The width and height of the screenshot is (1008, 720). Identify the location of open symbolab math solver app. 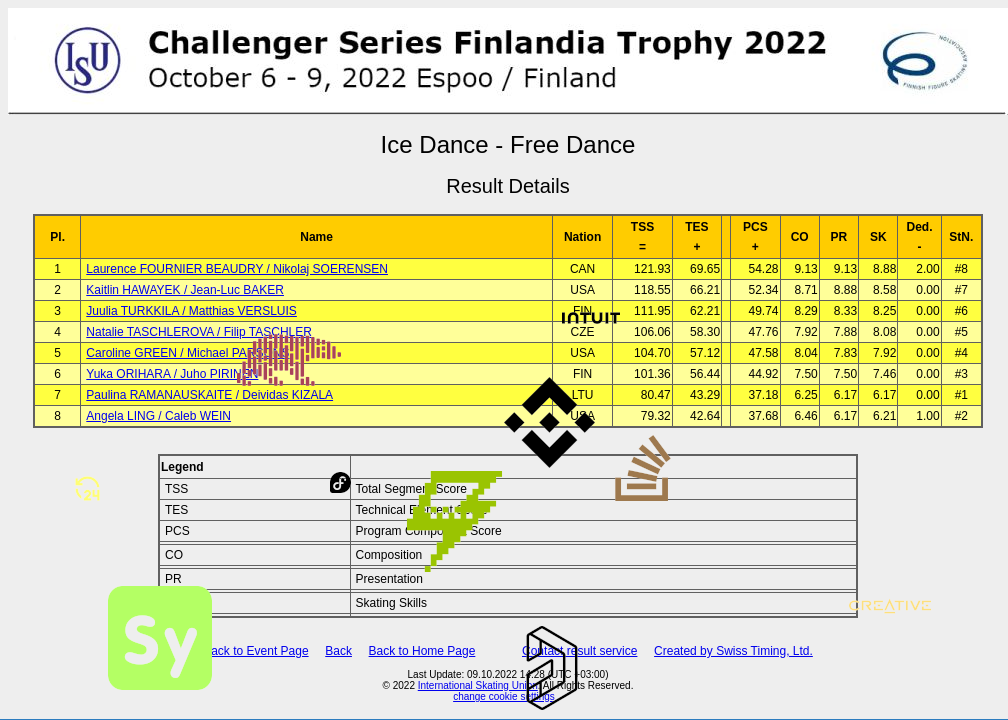
(160, 638).